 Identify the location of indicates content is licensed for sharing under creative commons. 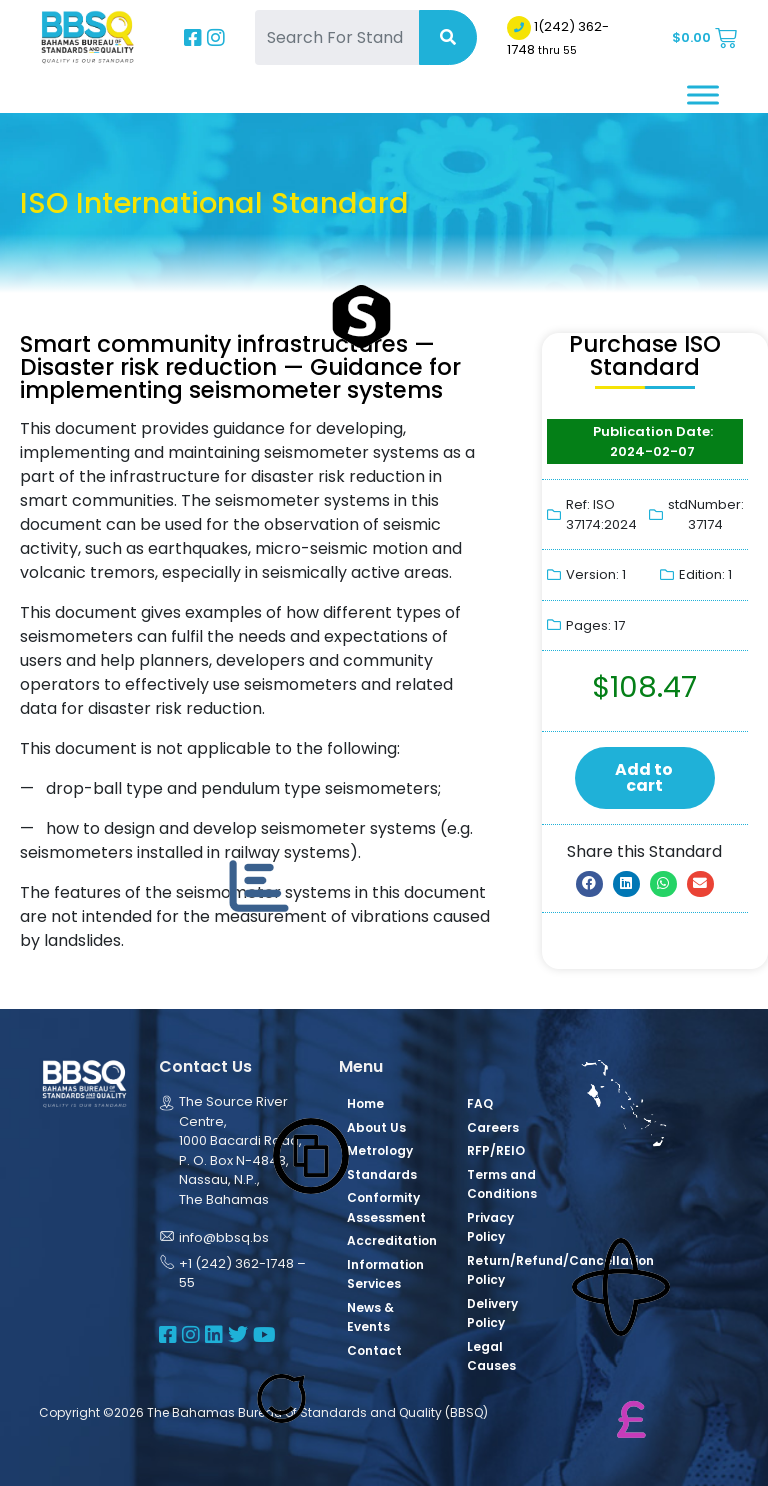
(311, 1156).